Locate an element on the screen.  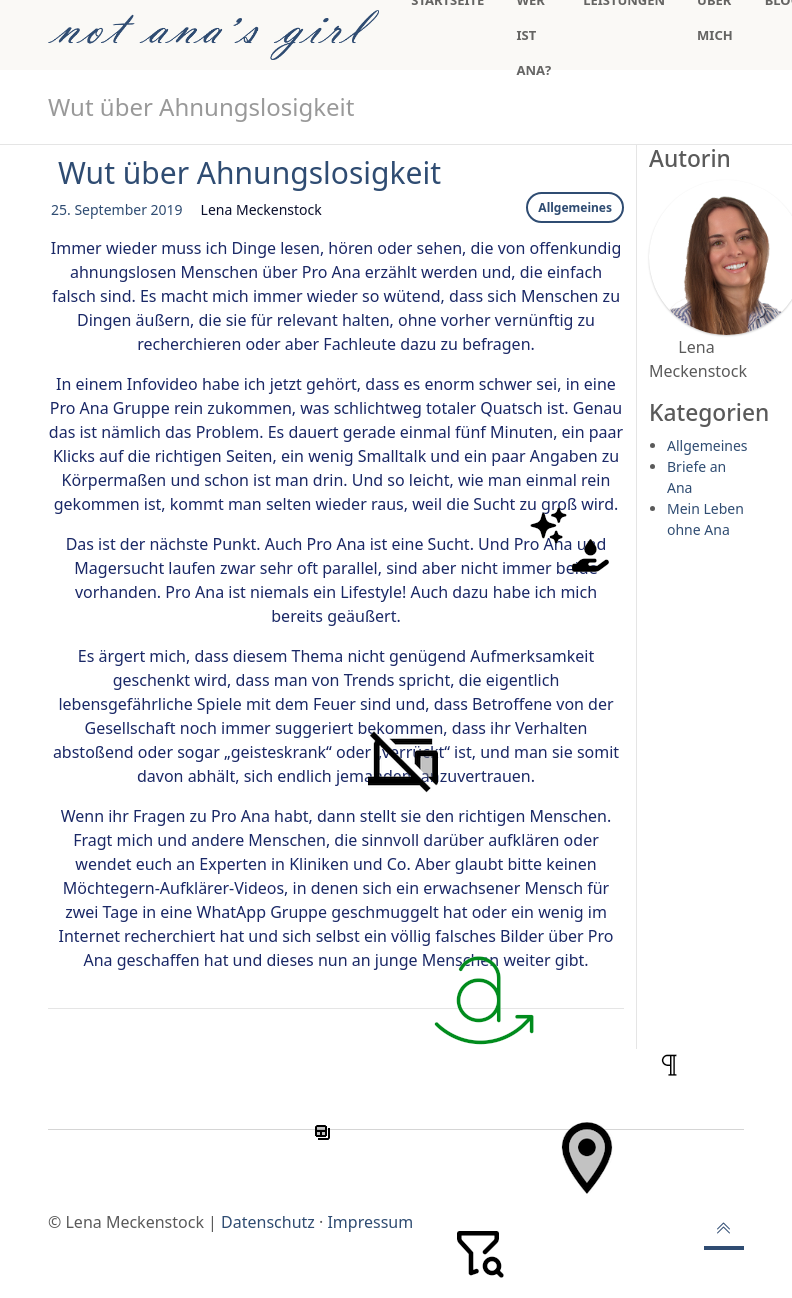
device linking is disabled or unavailable is located at coordinates (403, 762).